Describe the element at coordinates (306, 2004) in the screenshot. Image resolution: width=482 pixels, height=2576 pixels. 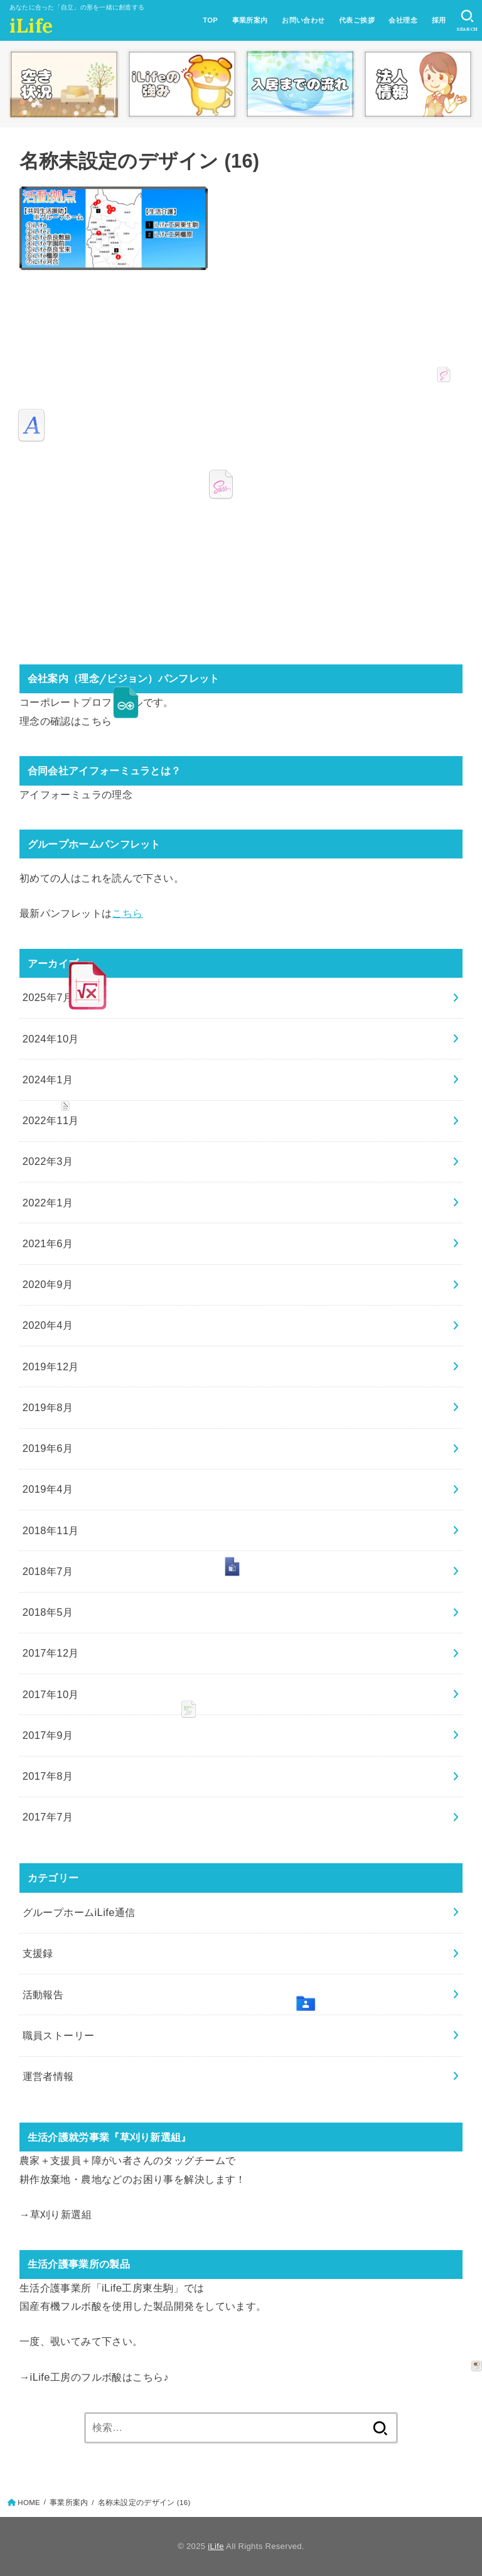
I see `open google contacts folder` at that location.